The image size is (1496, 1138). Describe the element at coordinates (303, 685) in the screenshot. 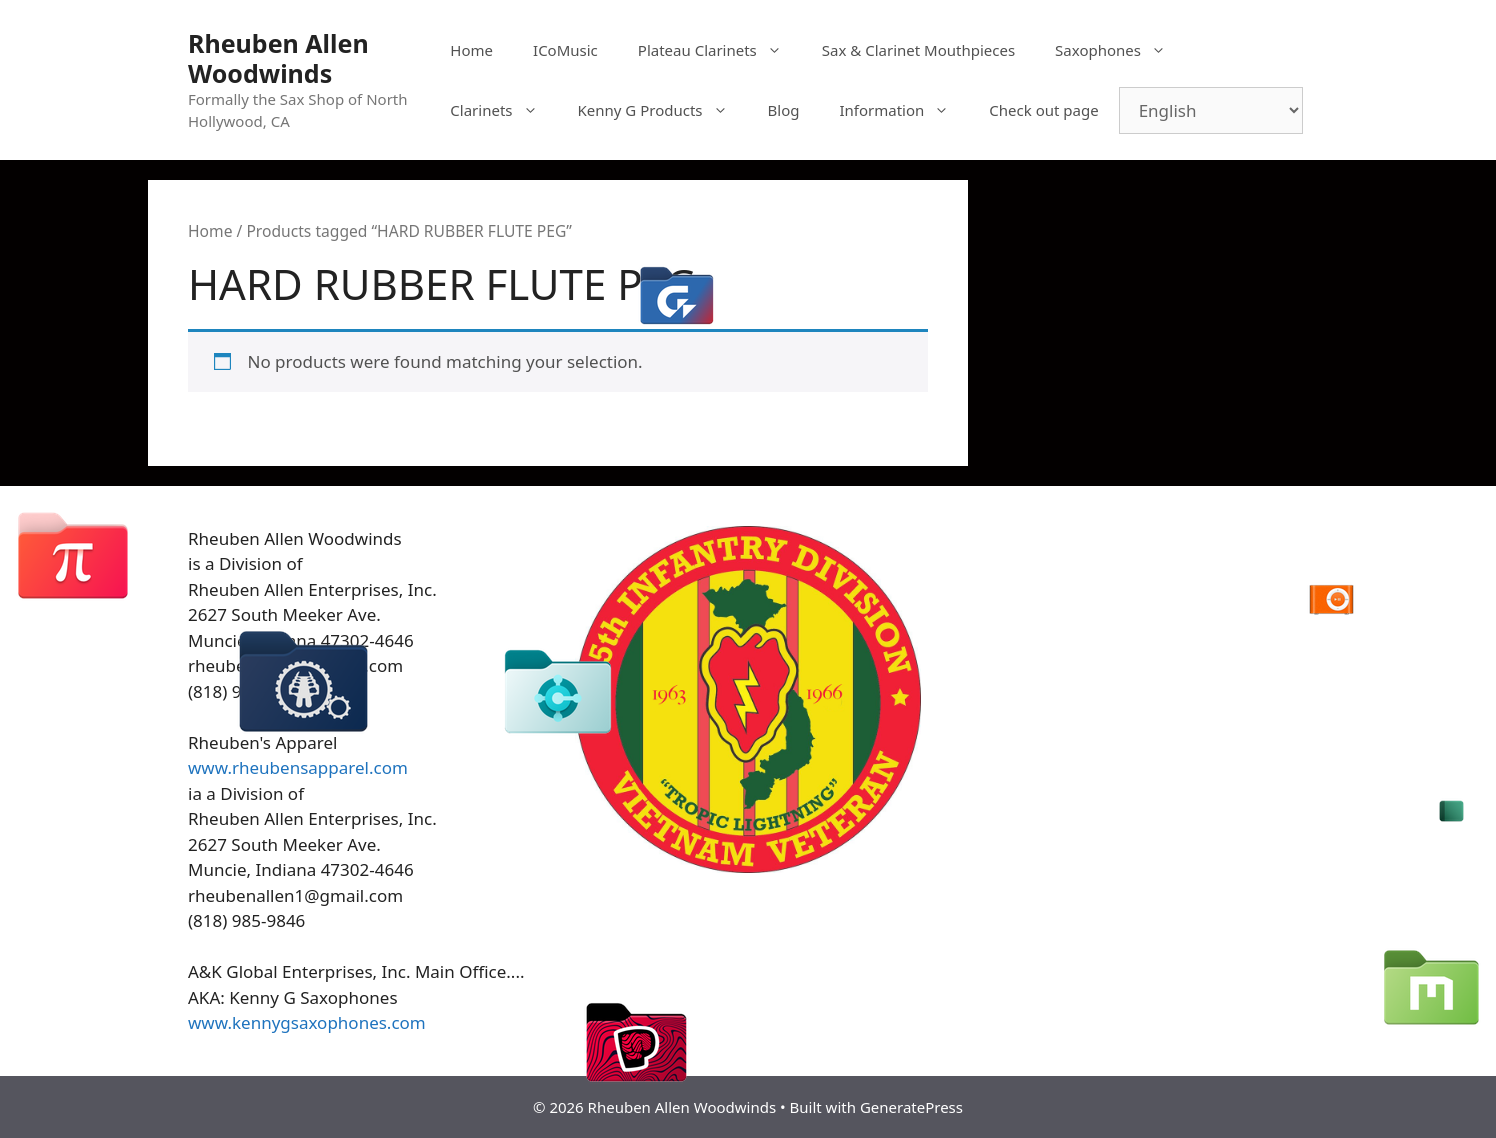

I see `folder for NoLimits coaster simulation mods and custom content` at that location.